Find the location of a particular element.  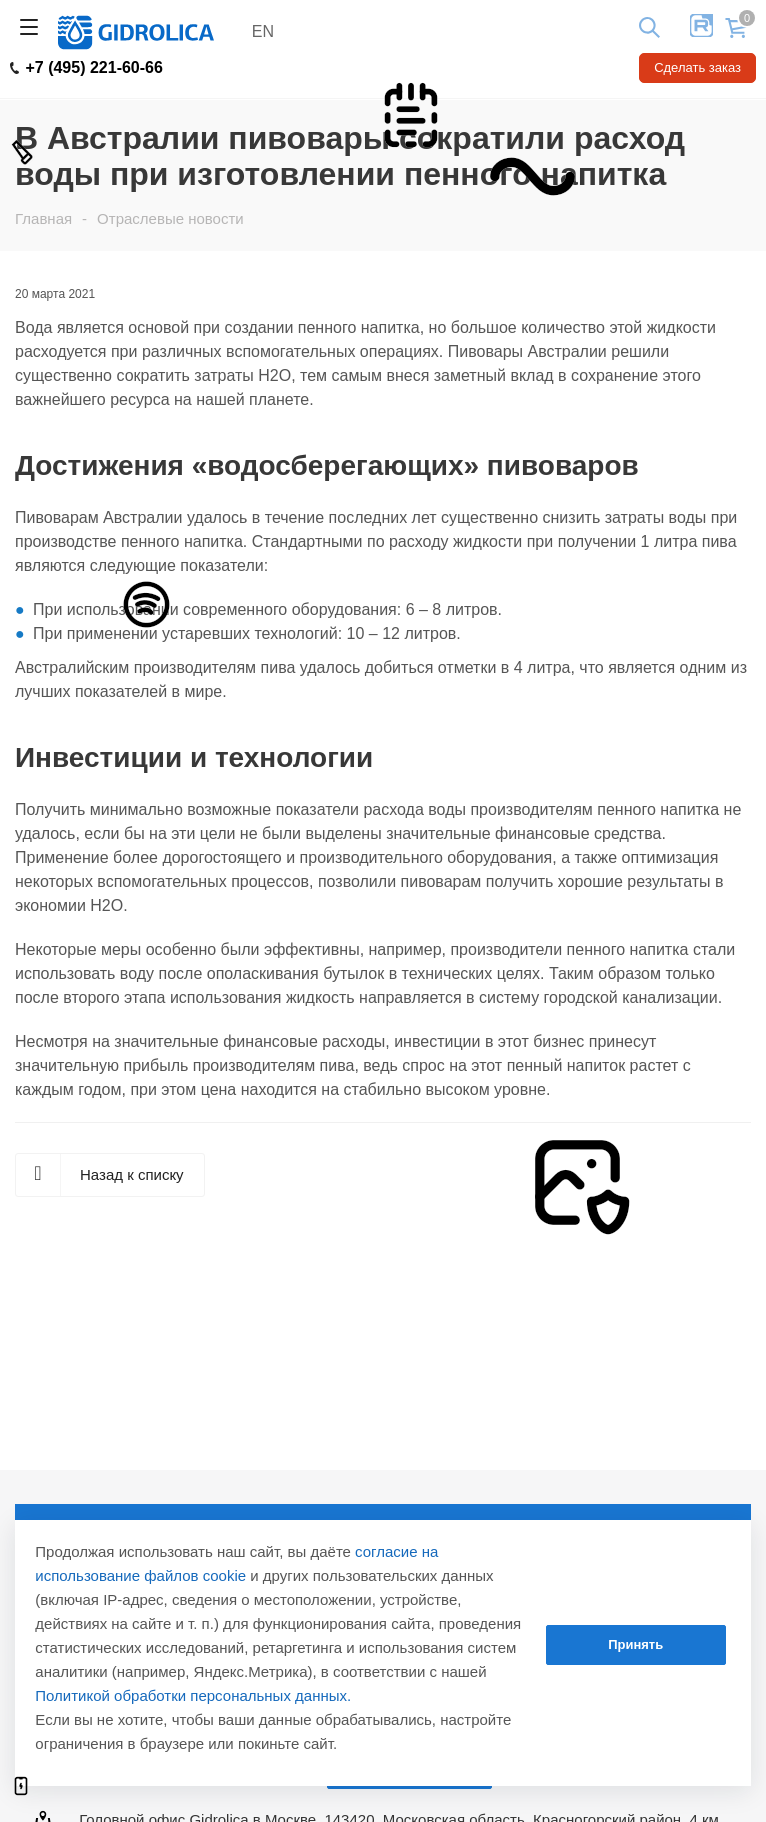

indicates device is currently charging is located at coordinates (21, 1786).